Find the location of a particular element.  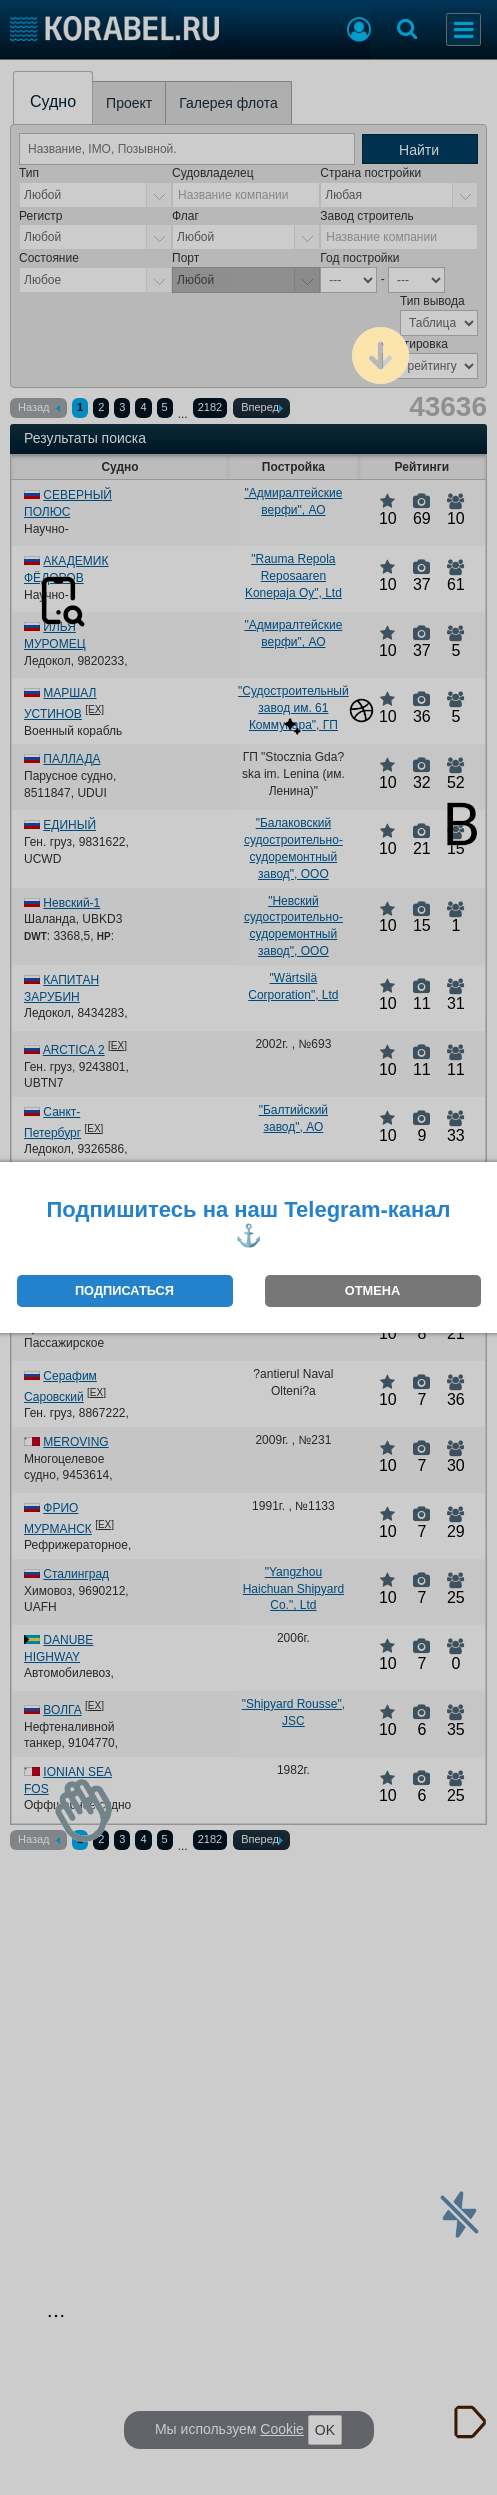

indicates the current line in debug mode is located at coordinates (468, 2422).